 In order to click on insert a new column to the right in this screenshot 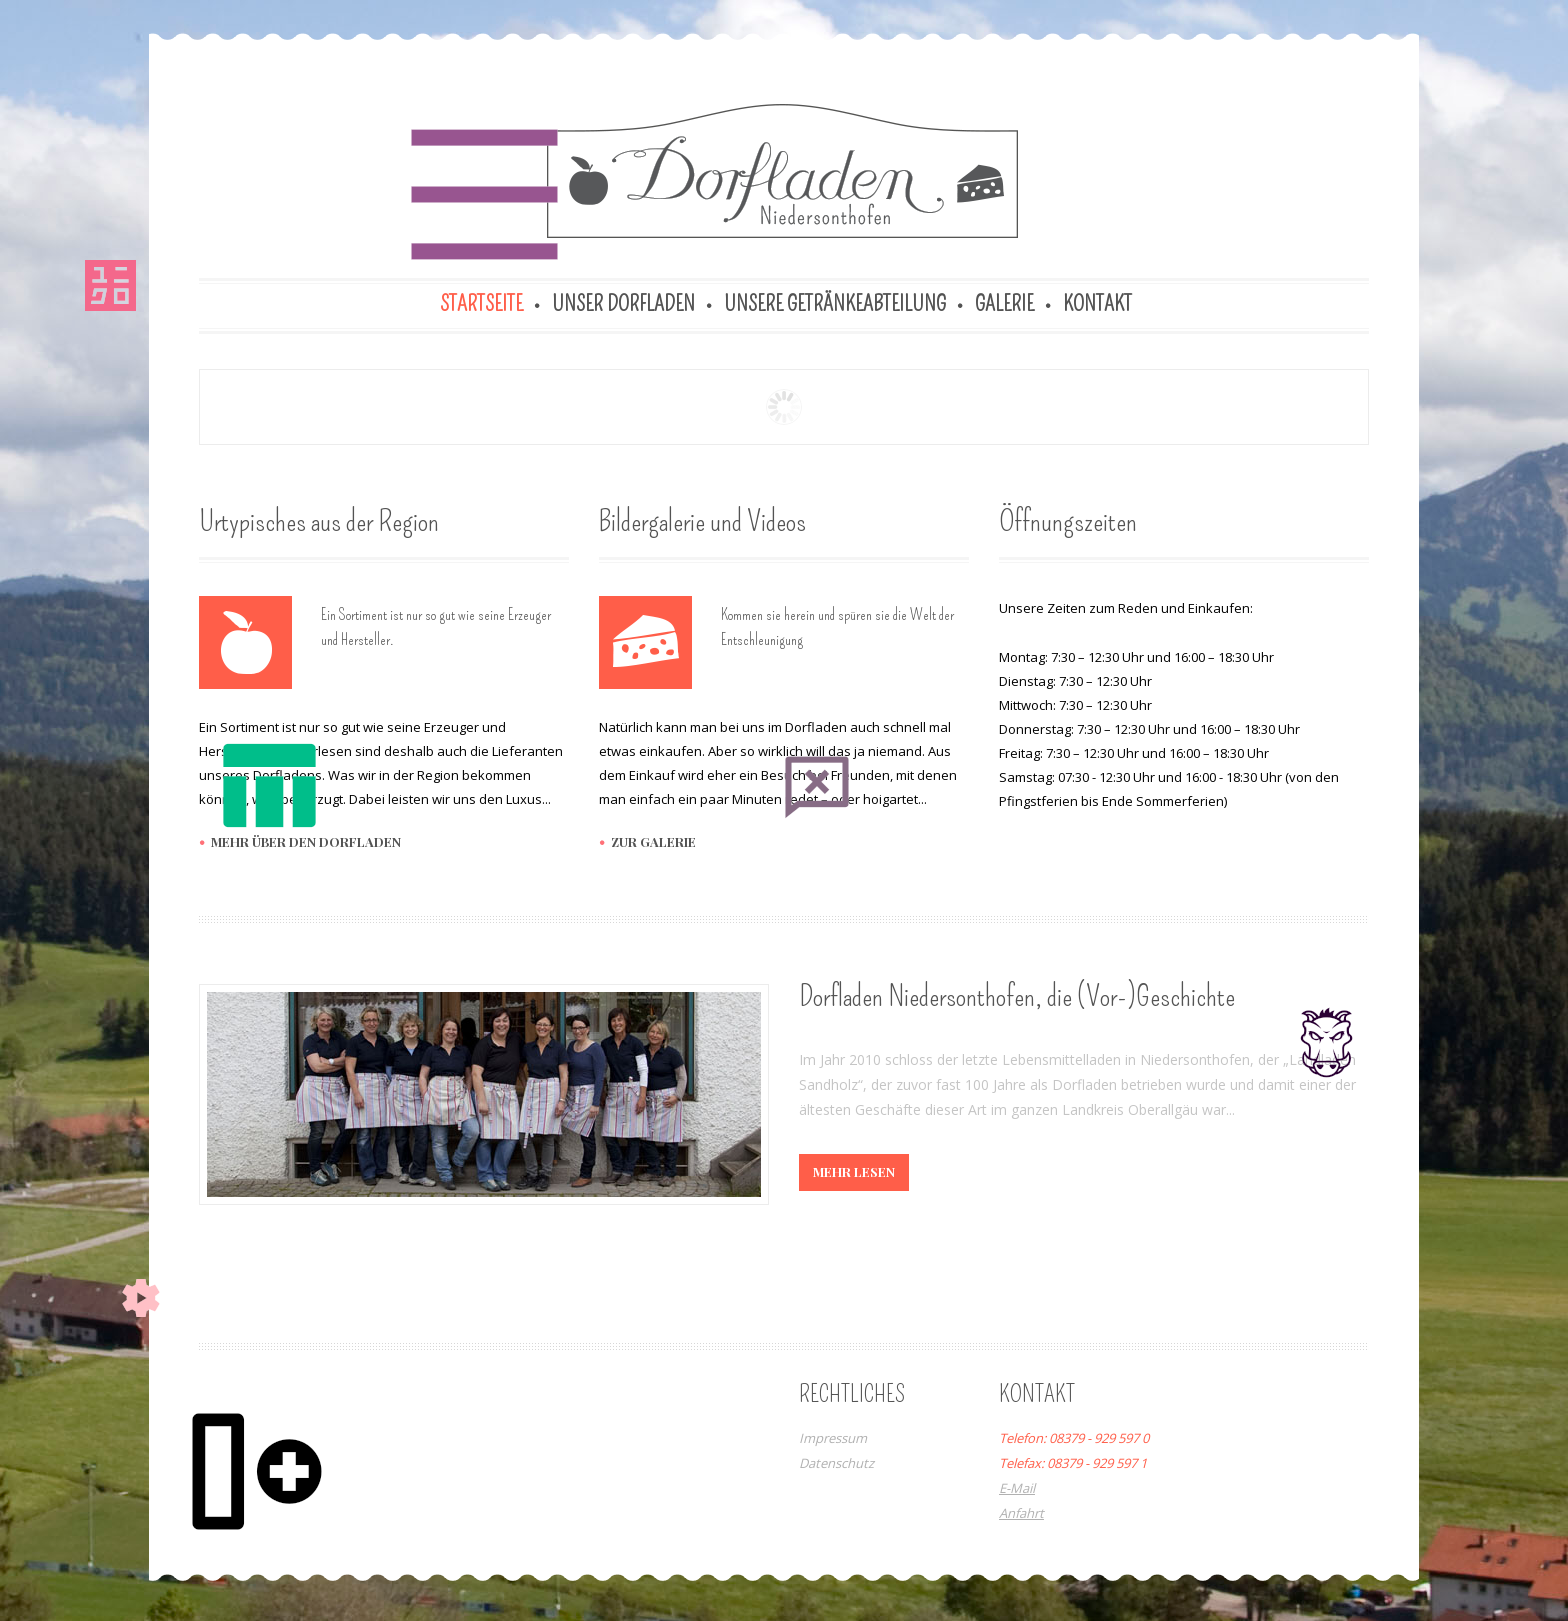, I will do `click(250, 1471)`.